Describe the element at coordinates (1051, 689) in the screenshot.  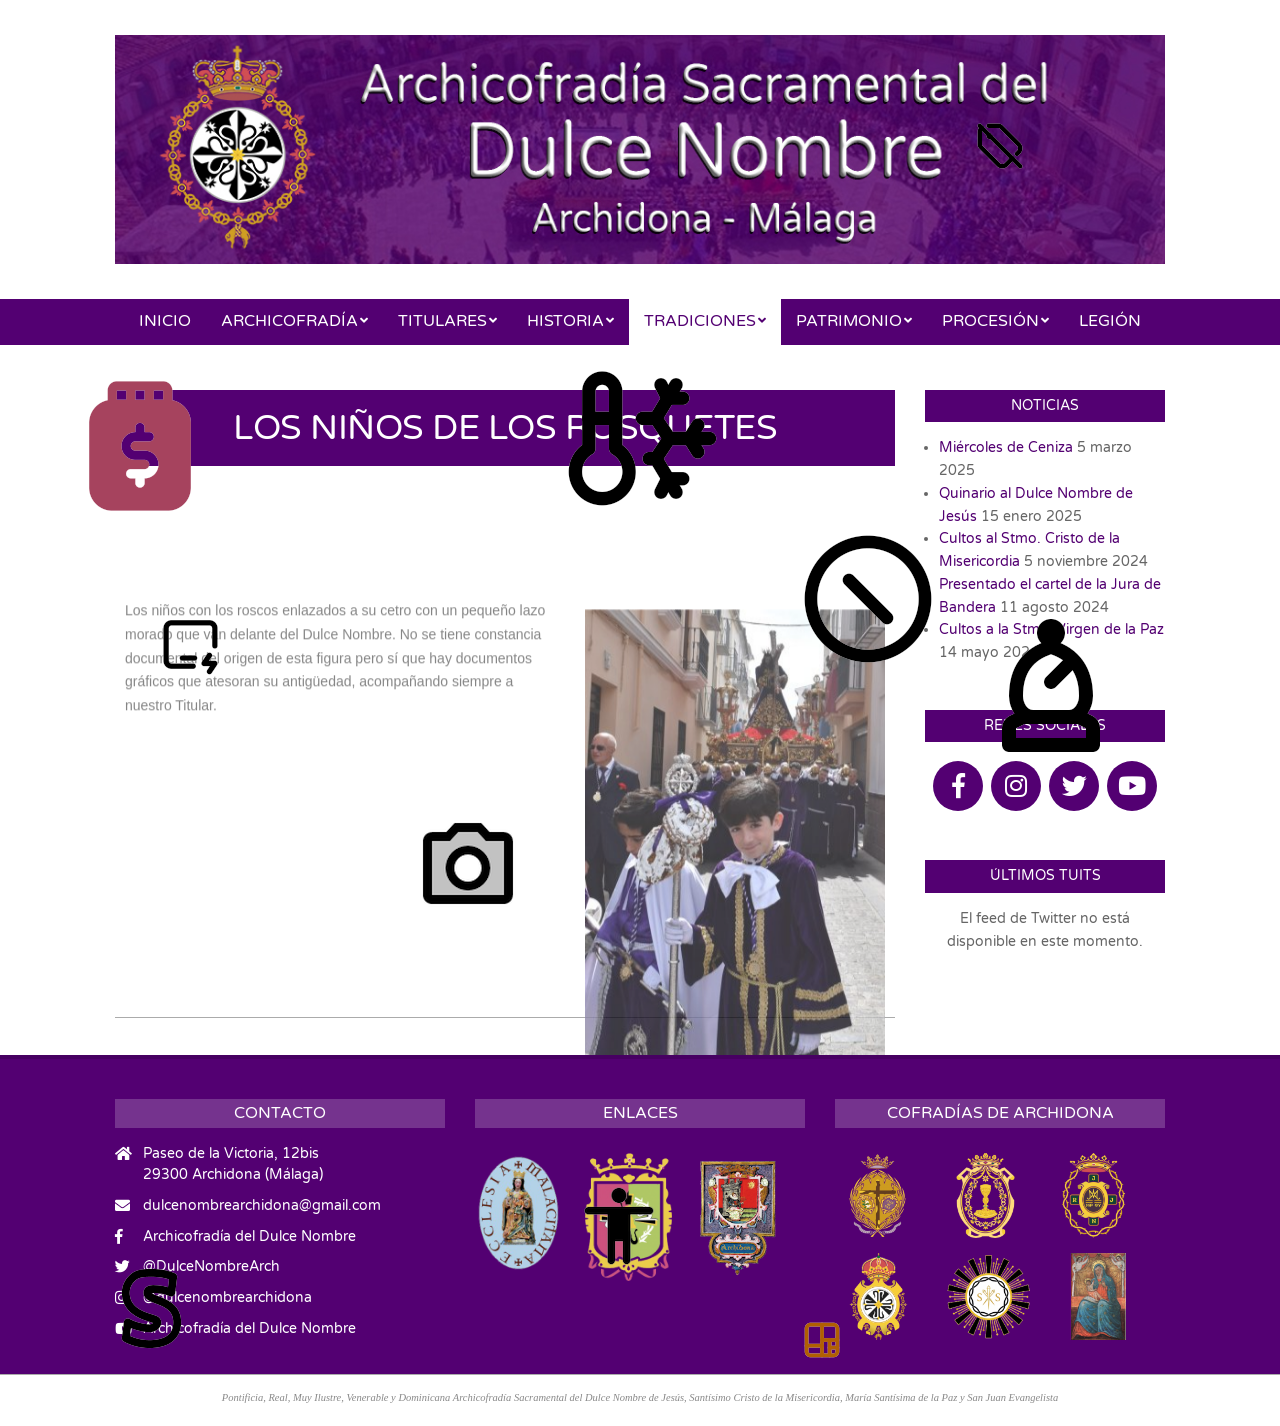
I see `play chess or access board games` at that location.